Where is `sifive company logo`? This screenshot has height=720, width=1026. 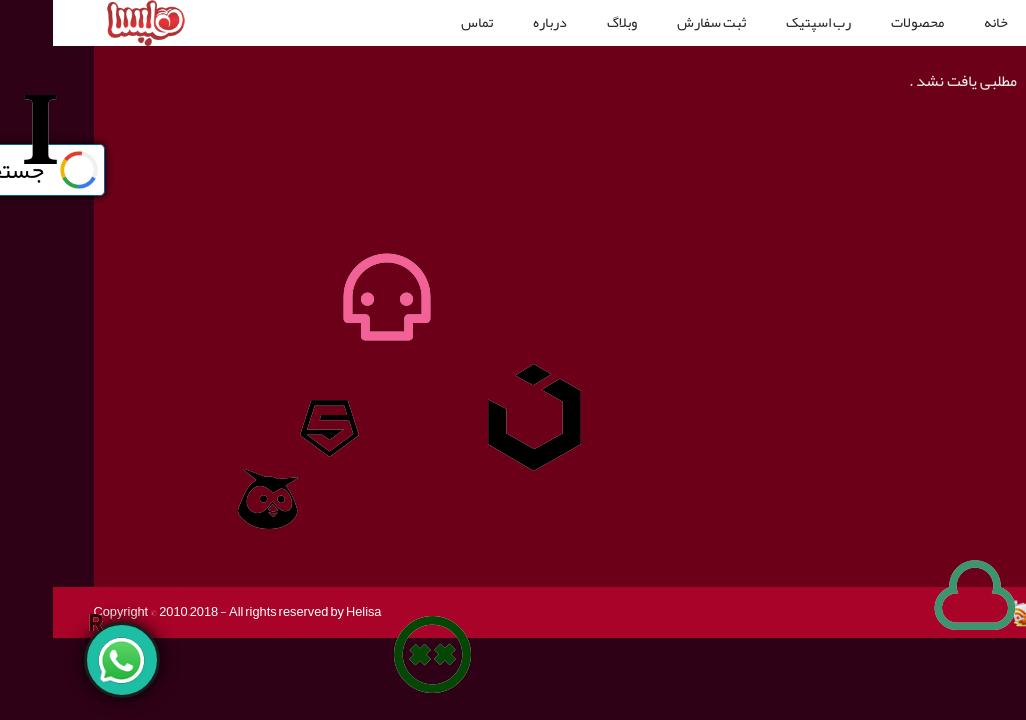 sifive company logo is located at coordinates (329, 428).